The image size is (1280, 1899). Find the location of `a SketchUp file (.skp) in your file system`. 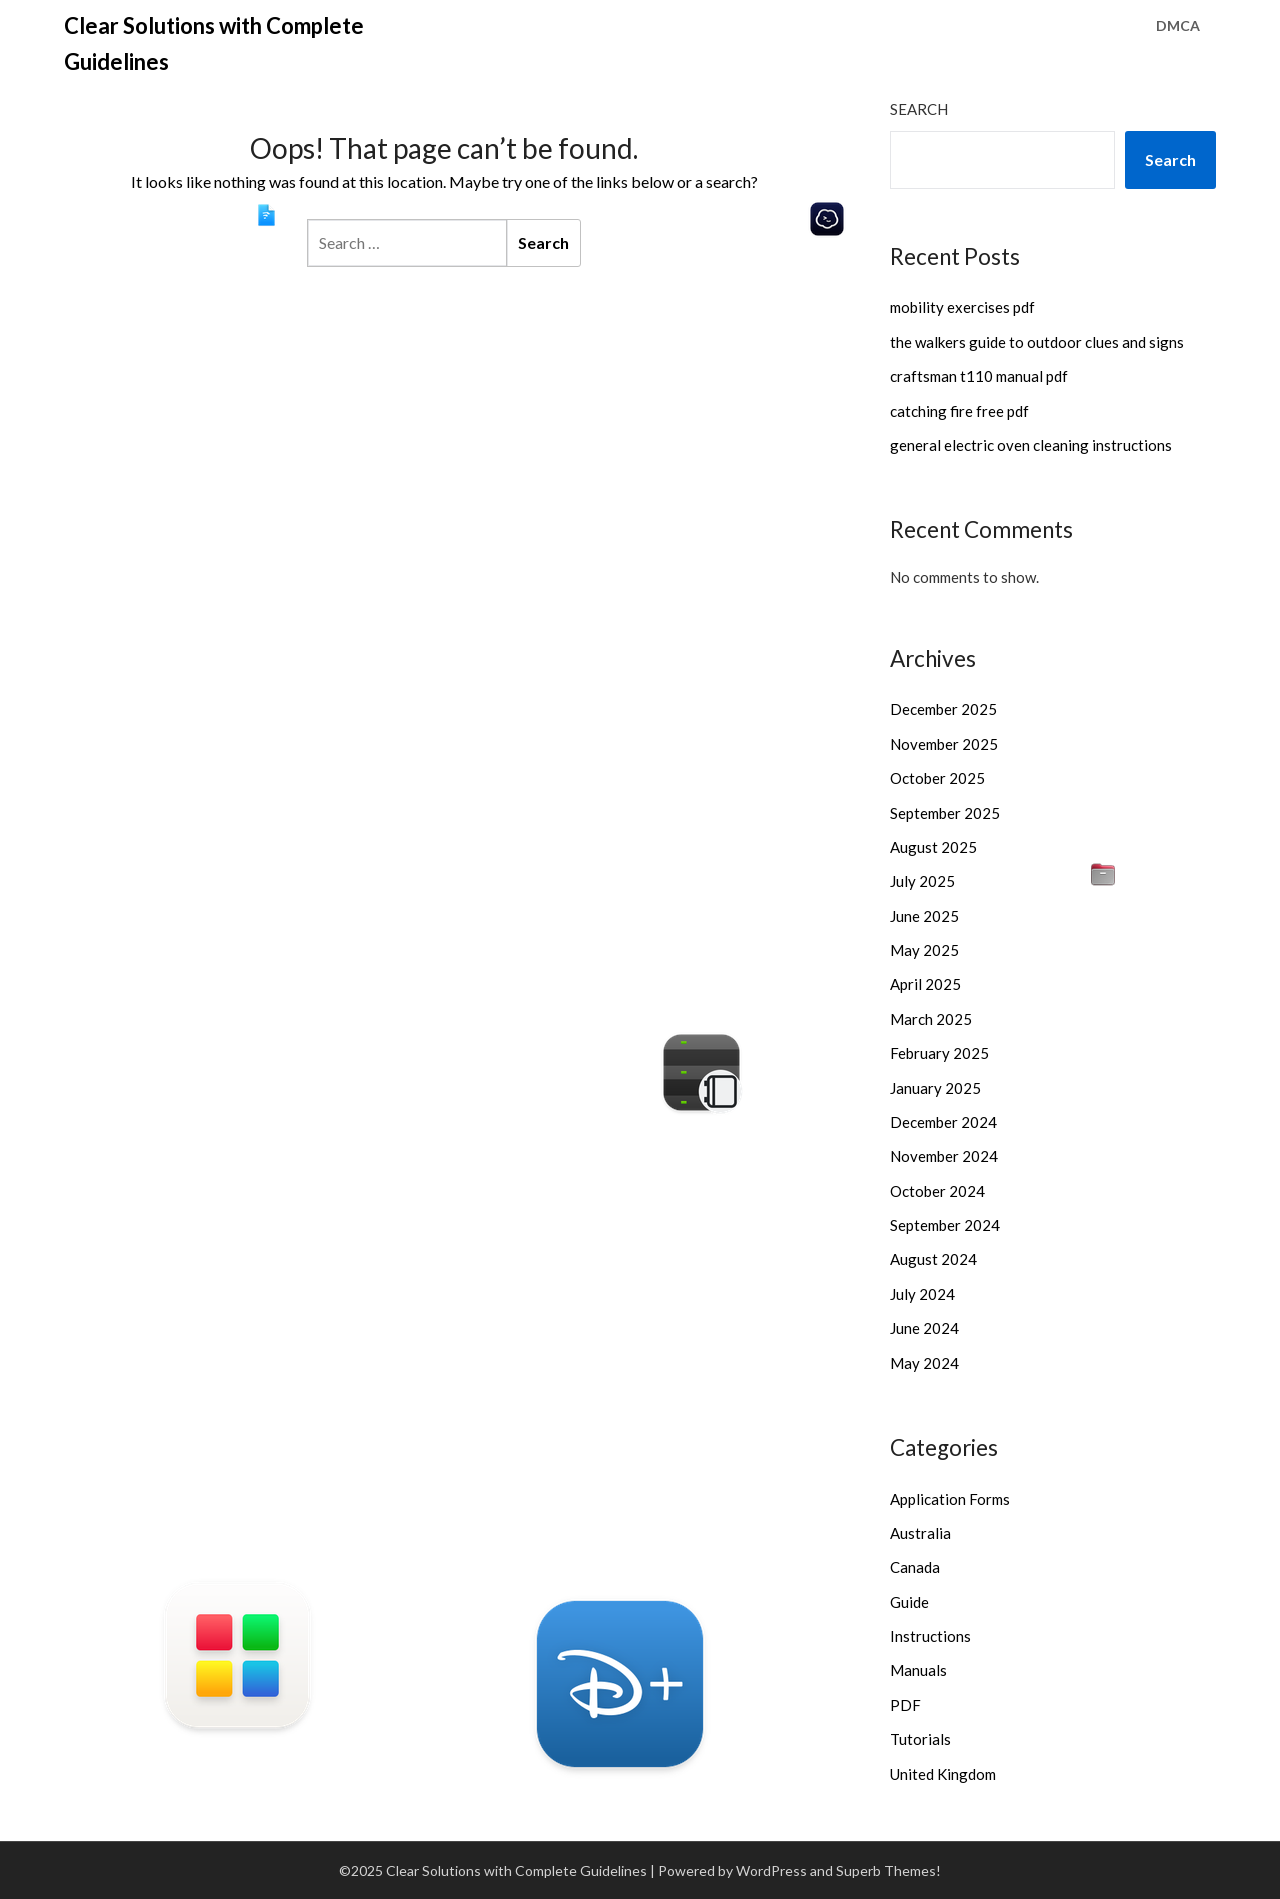

a SketchUp file (.skp) in your file system is located at coordinates (266, 215).